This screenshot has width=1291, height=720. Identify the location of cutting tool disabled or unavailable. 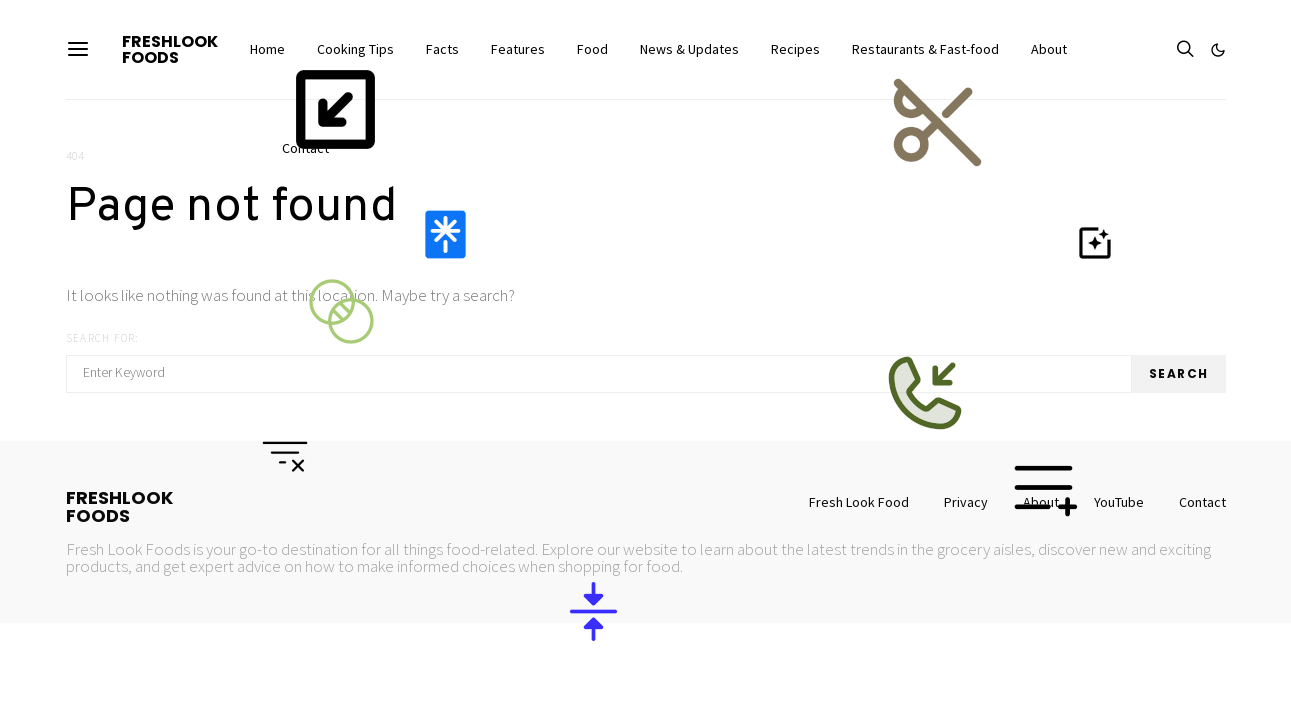
(937, 122).